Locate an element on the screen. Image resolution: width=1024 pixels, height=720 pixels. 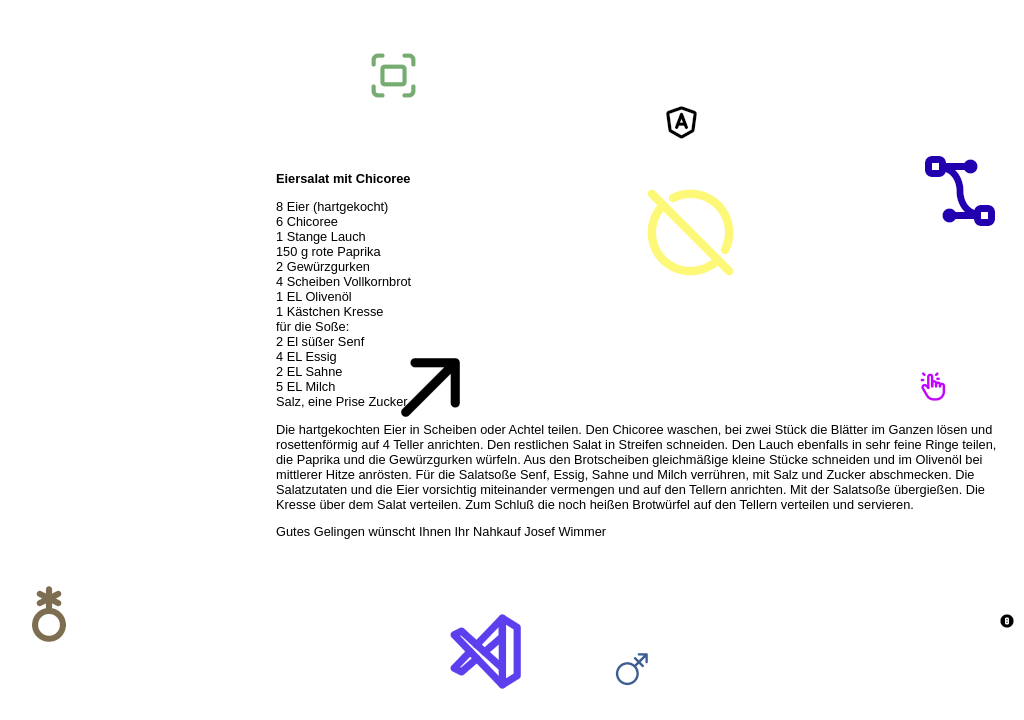
indicates step 8 in a multi-step process is located at coordinates (1007, 621).